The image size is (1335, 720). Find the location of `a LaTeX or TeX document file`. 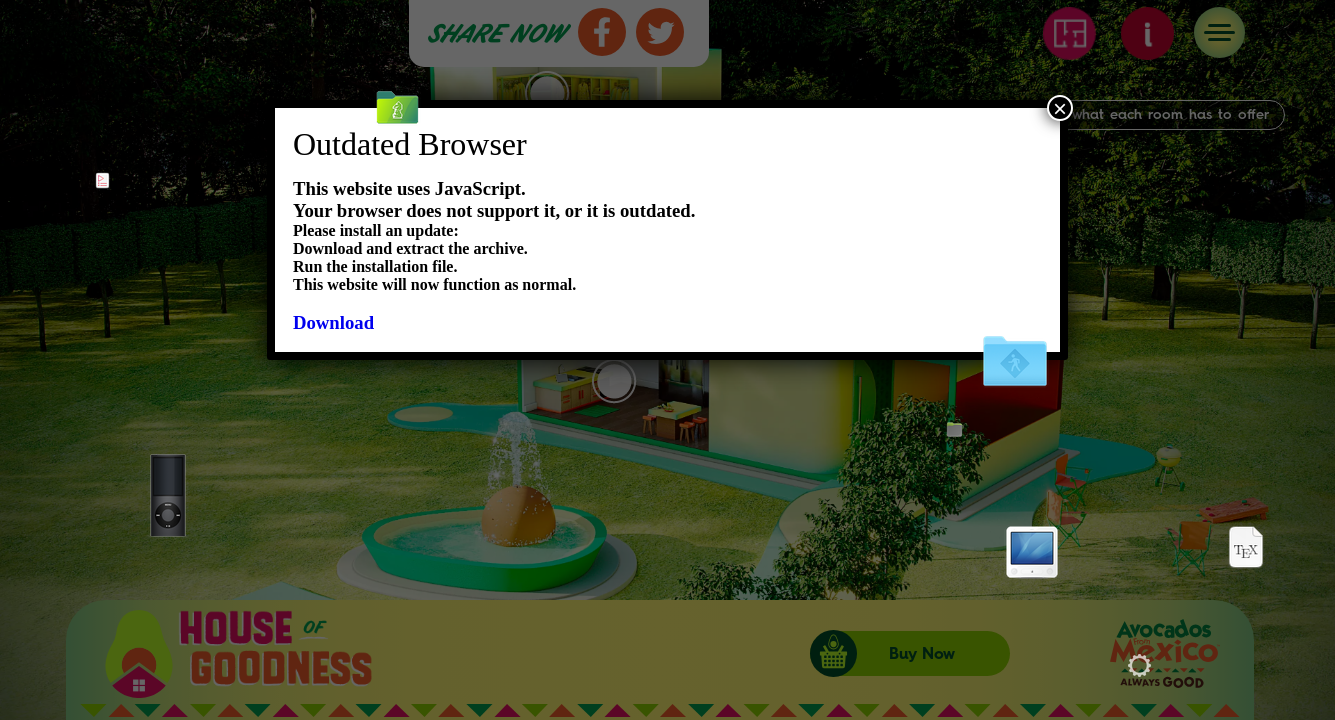

a LaTeX or TeX document file is located at coordinates (1246, 547).